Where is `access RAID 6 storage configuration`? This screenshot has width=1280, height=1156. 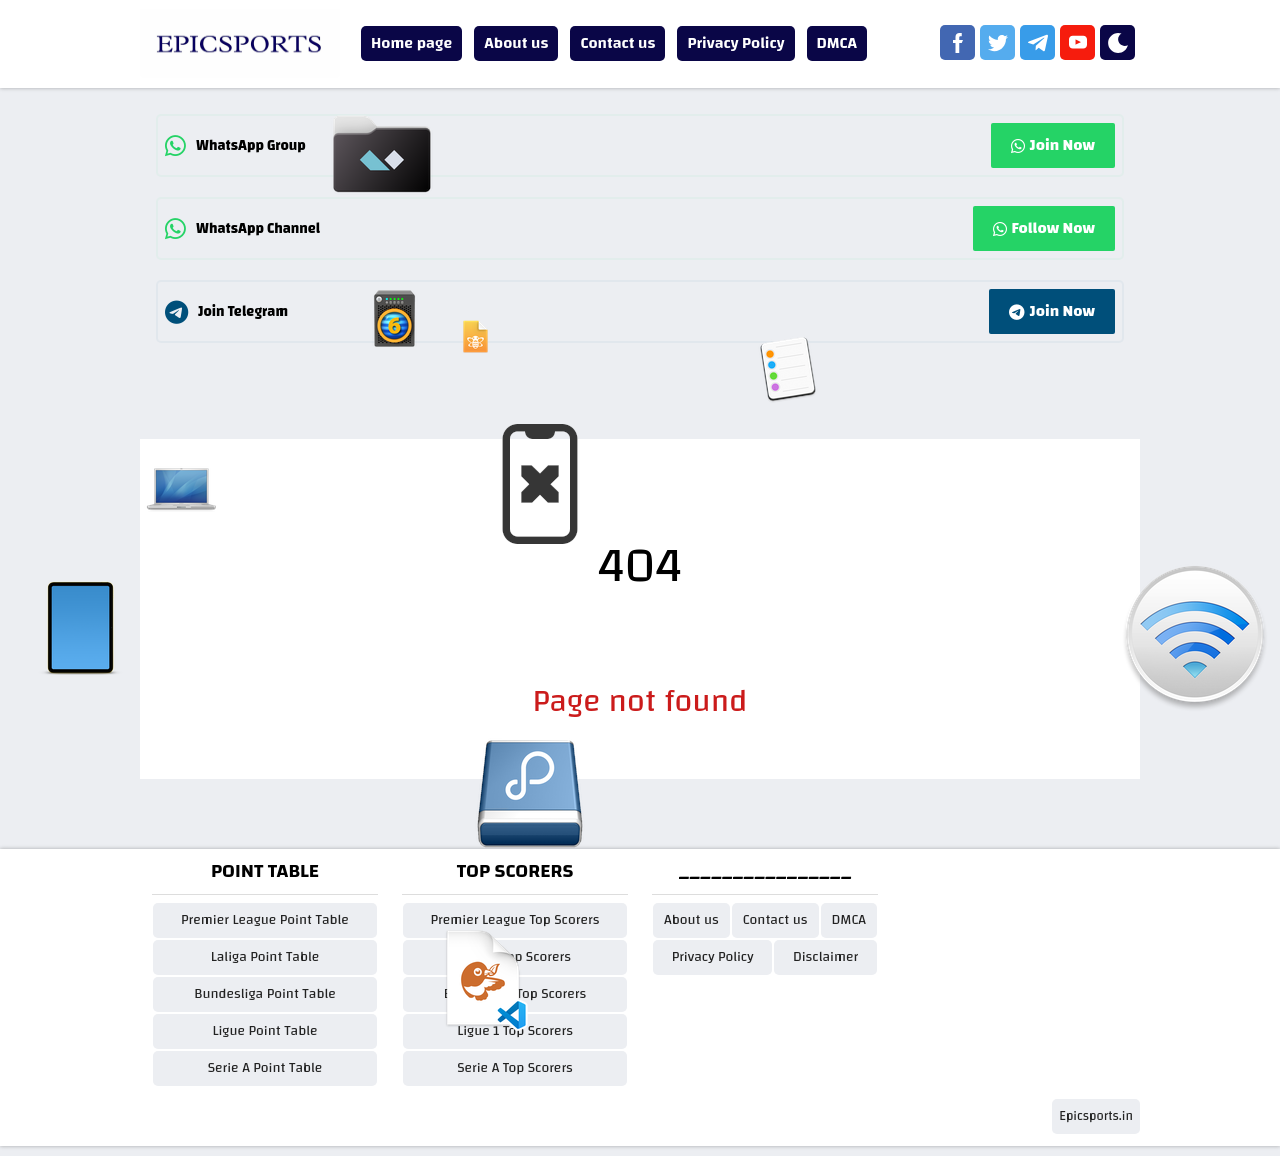 access RAID 6 storage configuration is located at coordinates (394, 318).